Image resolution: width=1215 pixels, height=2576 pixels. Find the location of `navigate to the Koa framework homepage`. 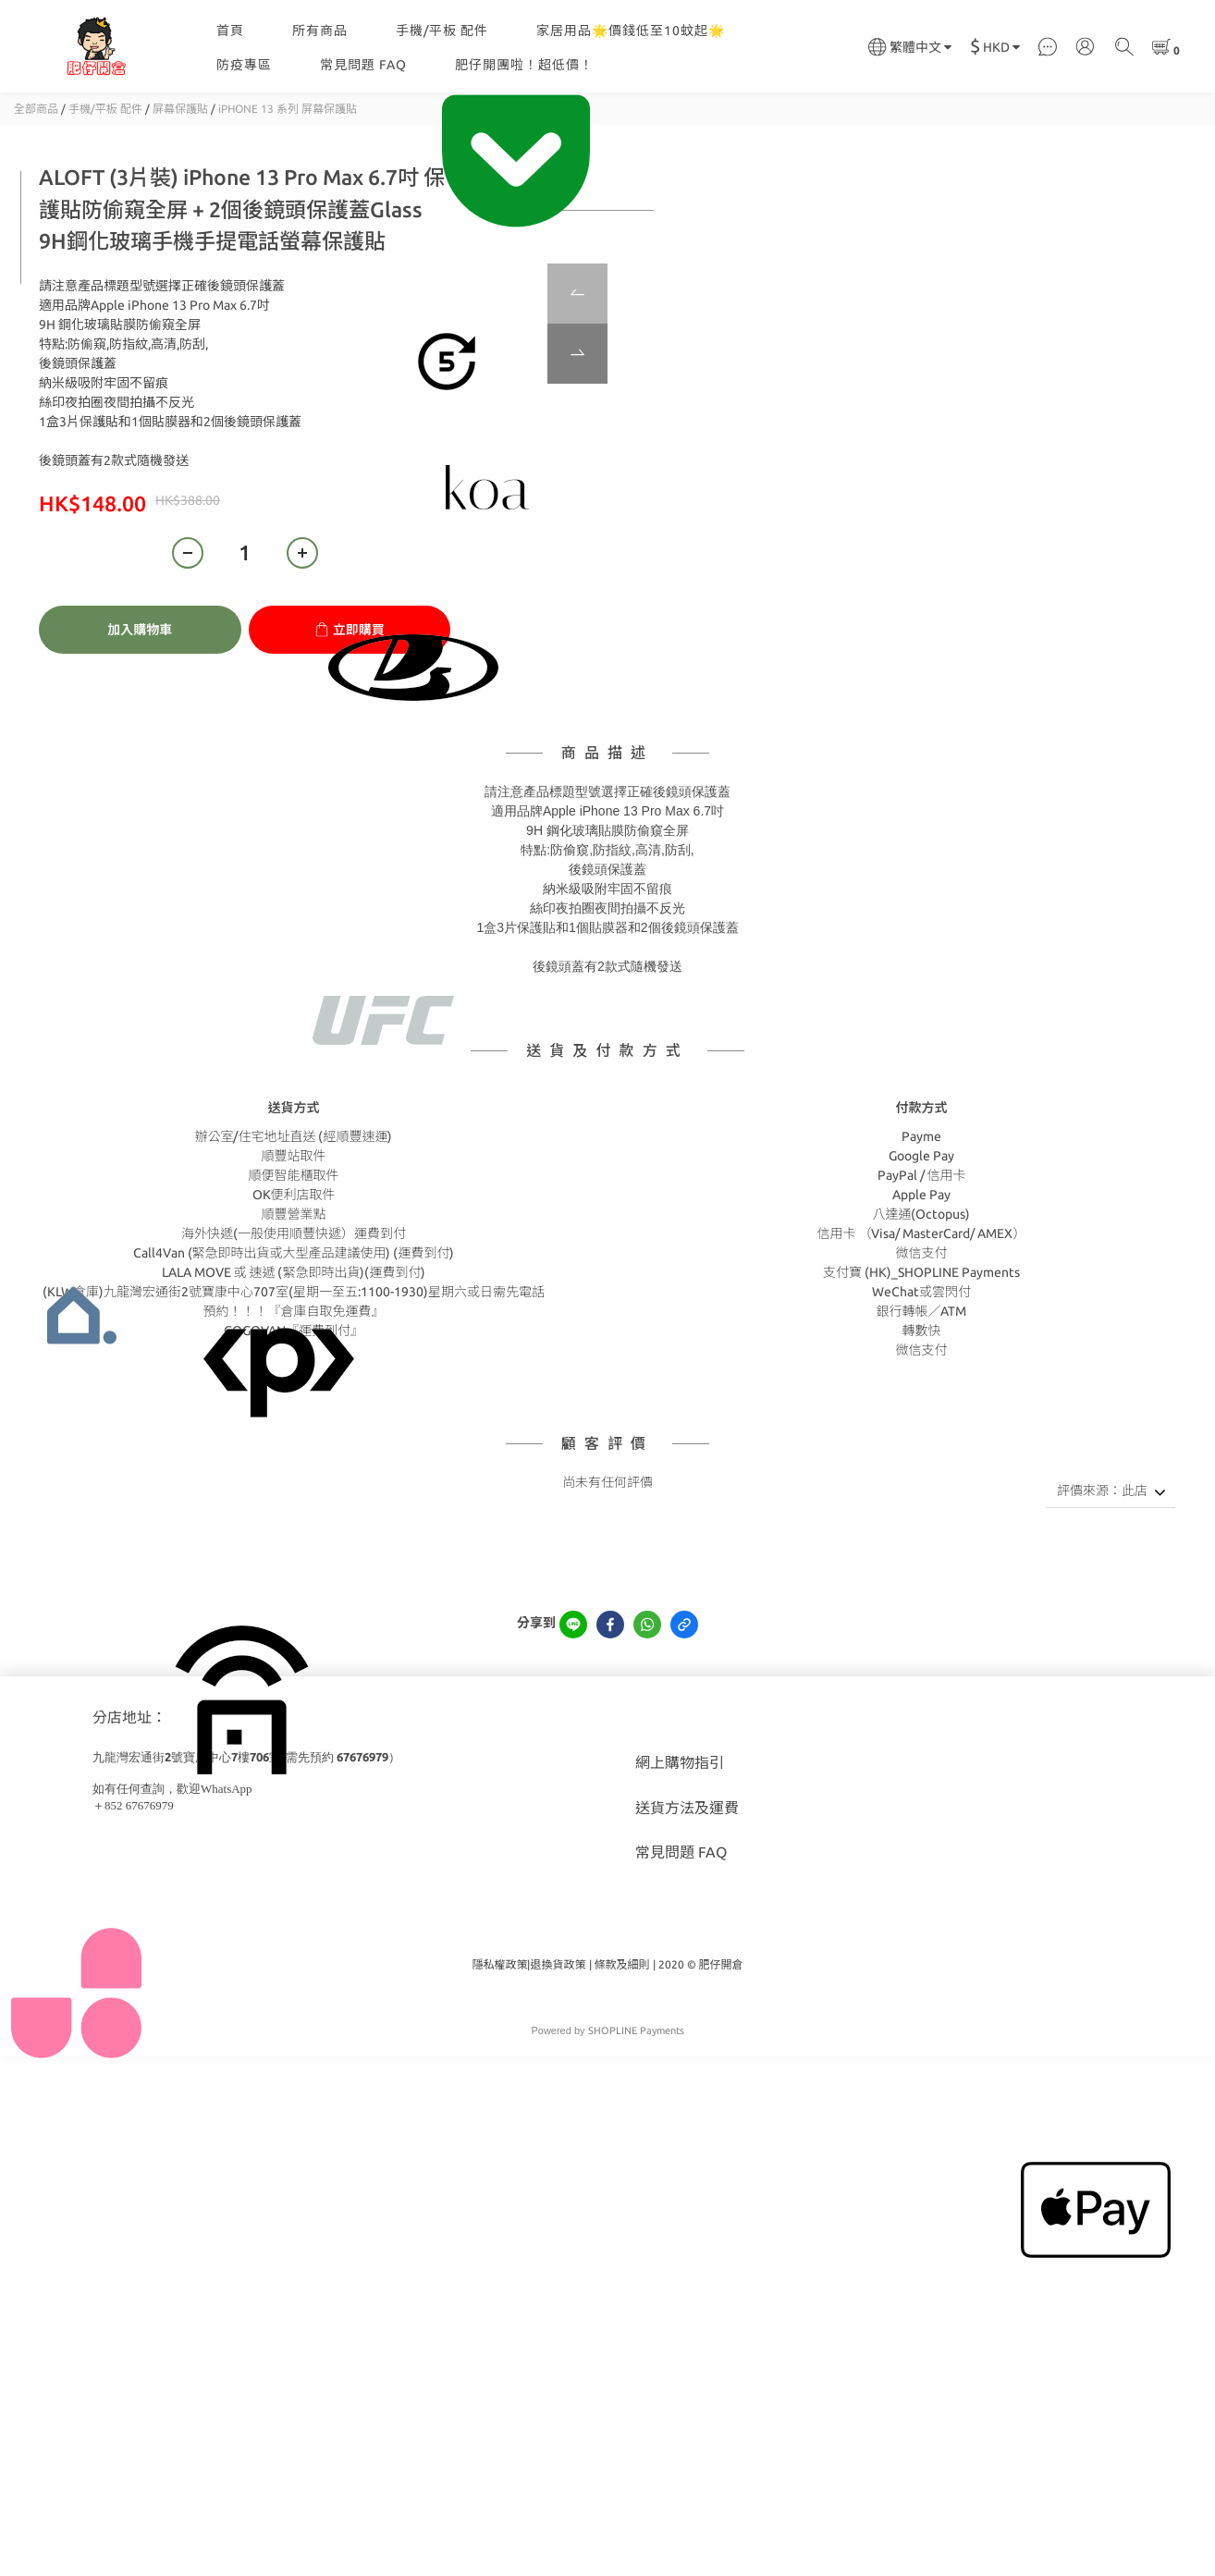

navigate to the Koa framework homepage is located at coordinates (487, 487).